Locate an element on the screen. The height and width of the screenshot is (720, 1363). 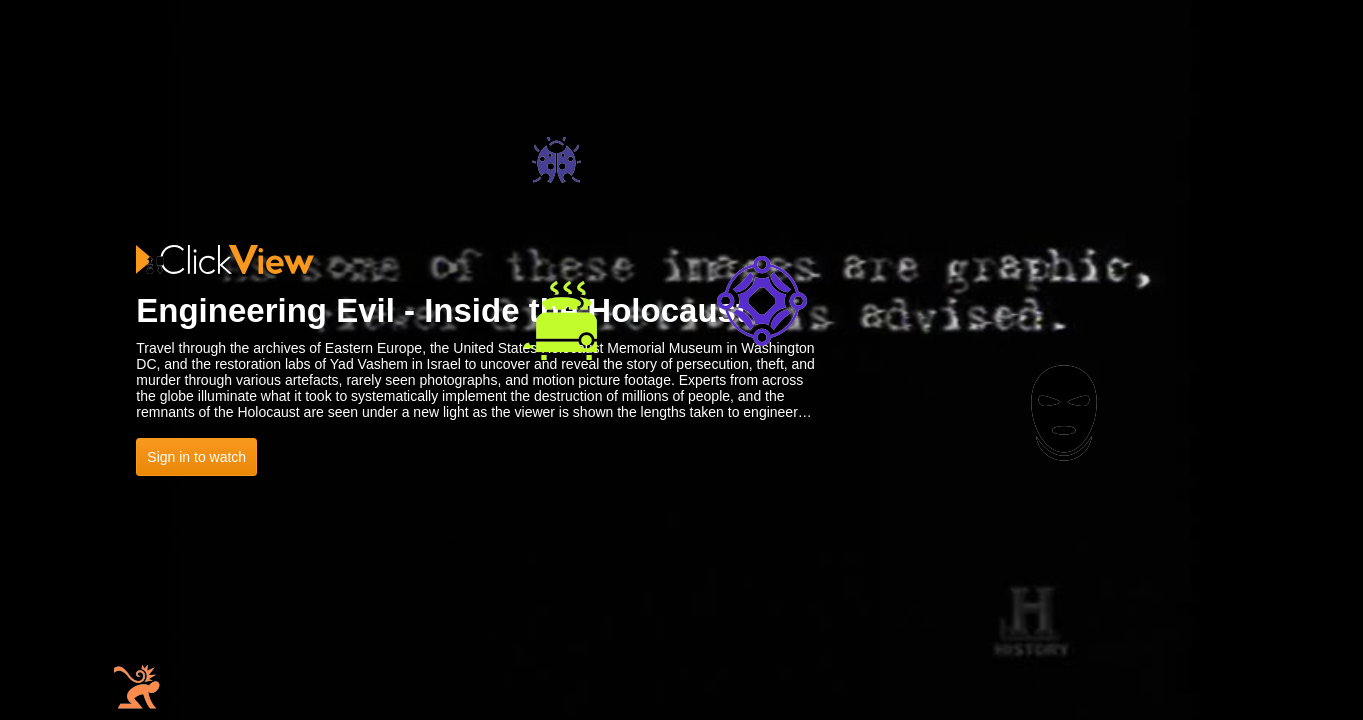
select balaclava or ski mask headgear is located at coordinates (1064, 413).